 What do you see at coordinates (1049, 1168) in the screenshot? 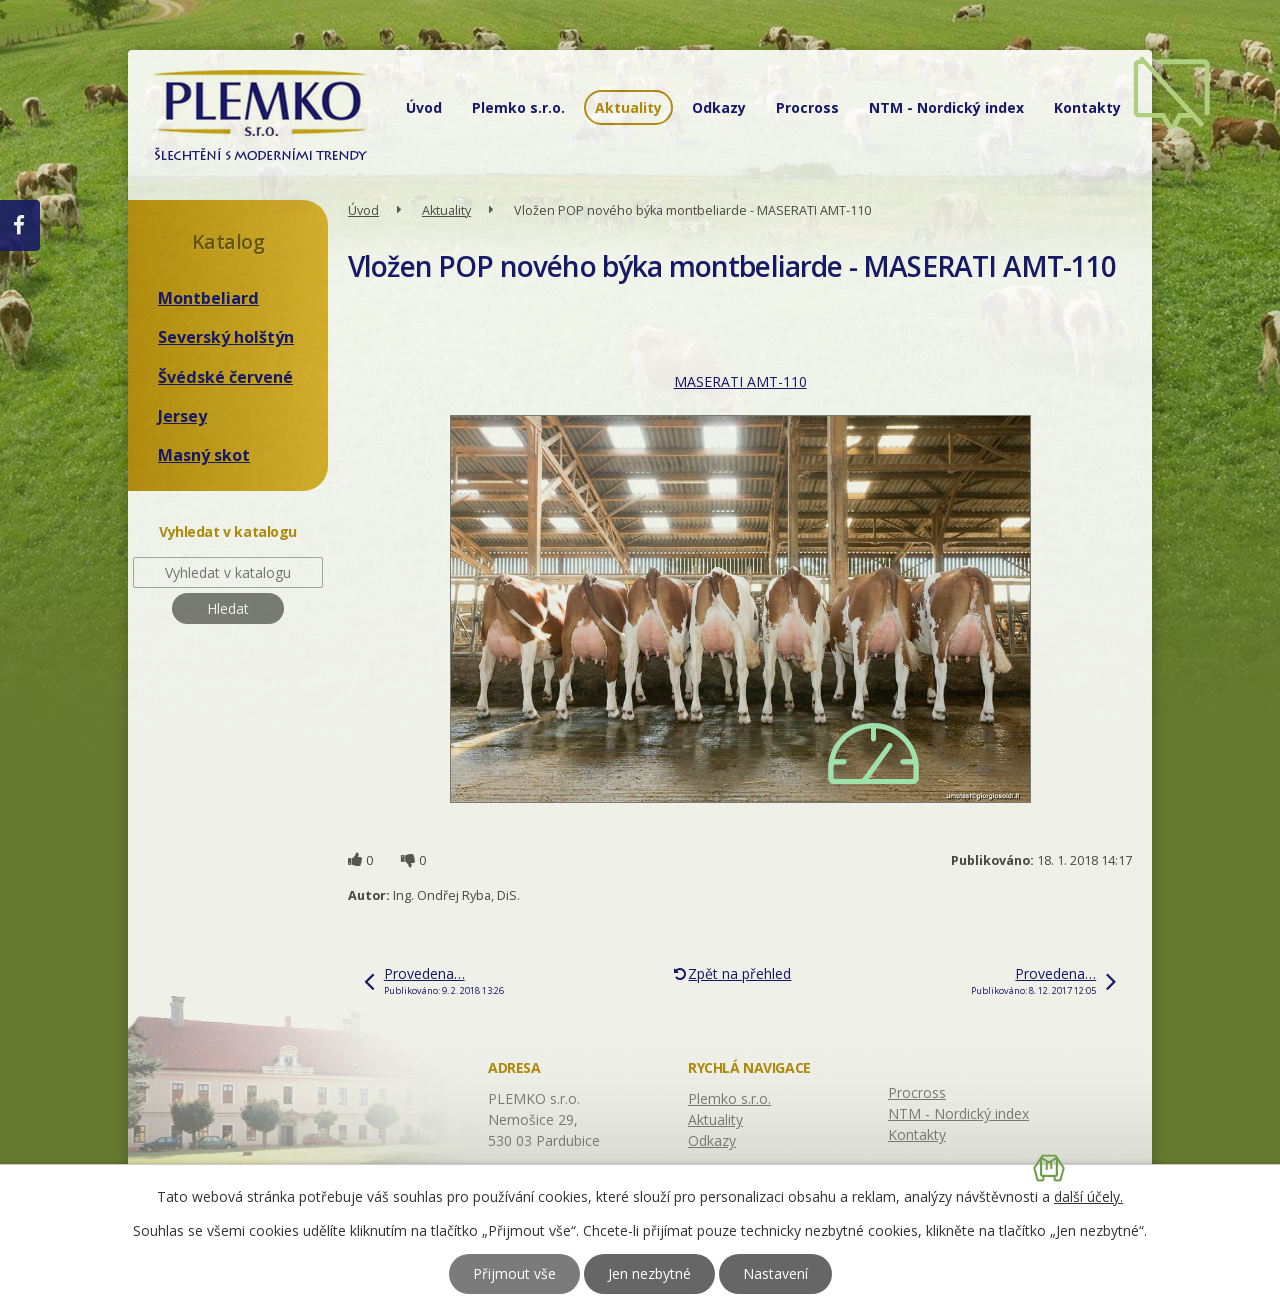
I see `browse clothing or apparel items` at bounding box center [1049, 1168].